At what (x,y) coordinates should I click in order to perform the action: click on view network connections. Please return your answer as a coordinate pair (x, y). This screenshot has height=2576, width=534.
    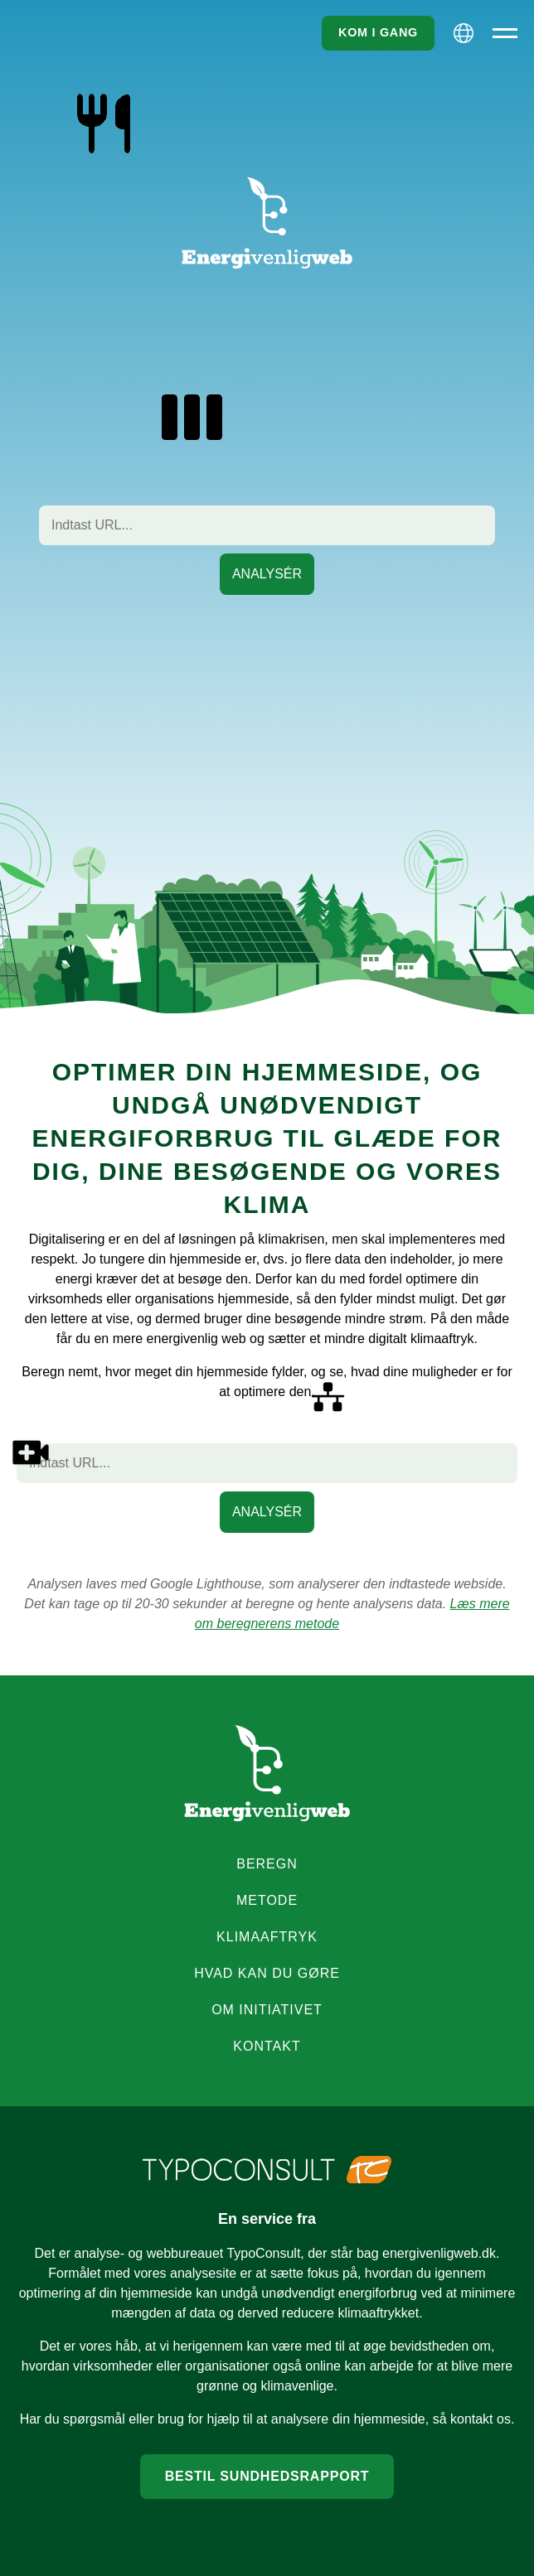
    Looking at the image, I should click on (328, 1397).